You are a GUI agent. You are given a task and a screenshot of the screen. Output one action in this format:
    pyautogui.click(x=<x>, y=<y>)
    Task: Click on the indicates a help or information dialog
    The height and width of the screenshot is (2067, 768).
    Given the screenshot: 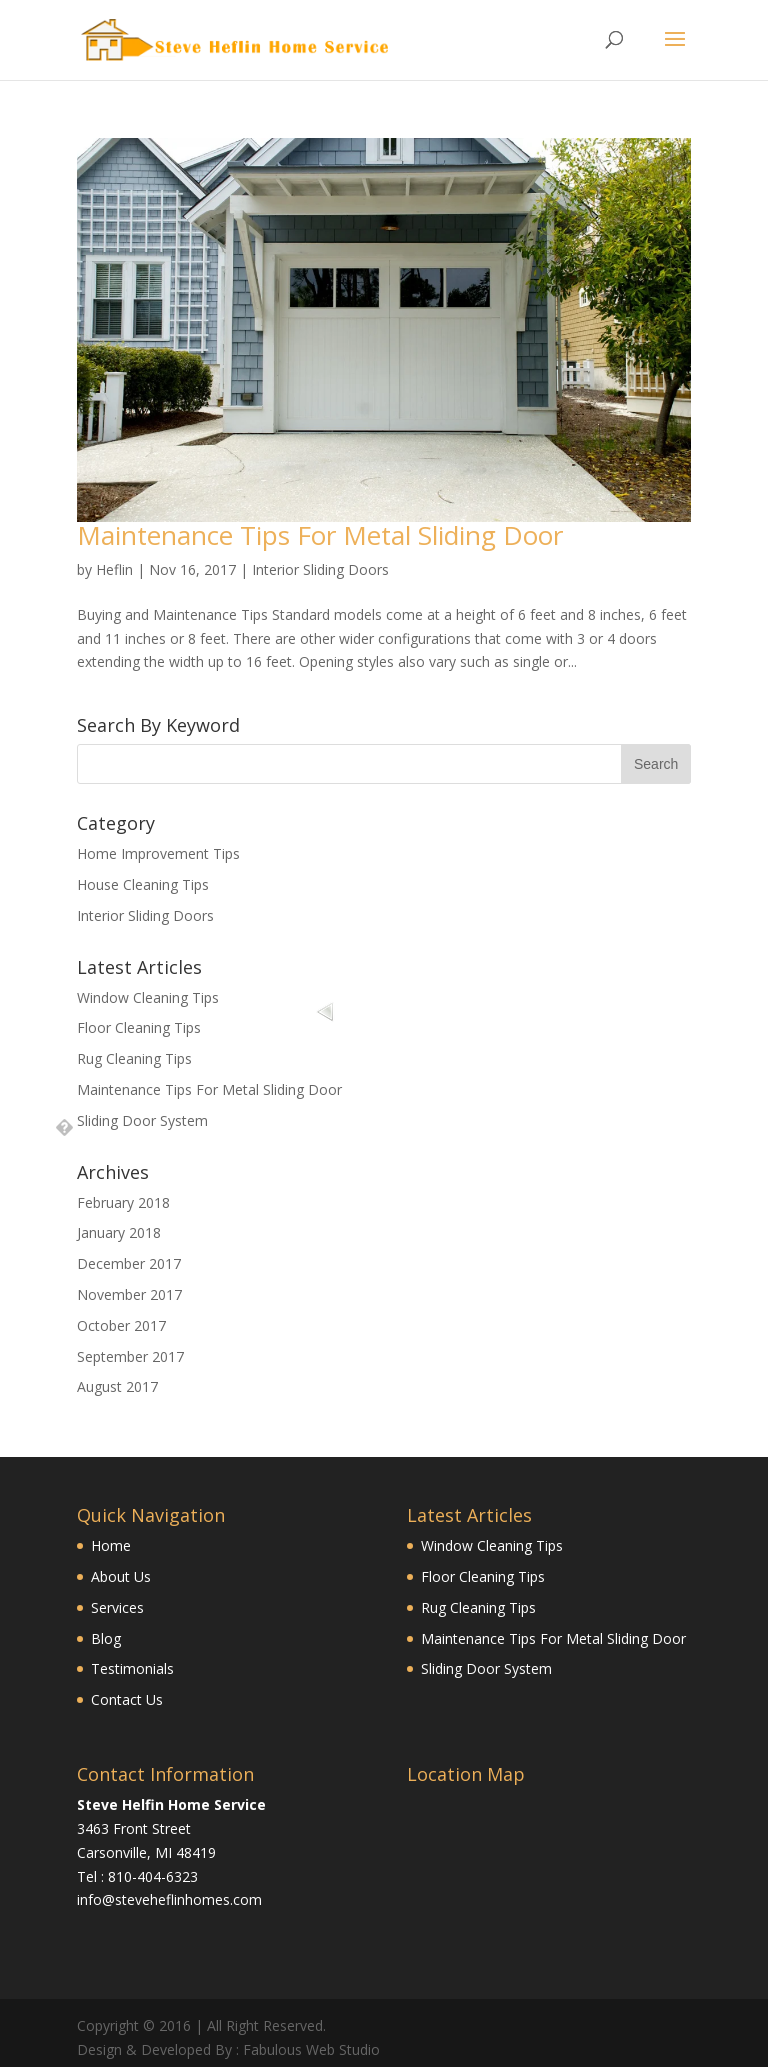 What is the action you would take?
    pyautogui.click(x=64, y=1127)
    